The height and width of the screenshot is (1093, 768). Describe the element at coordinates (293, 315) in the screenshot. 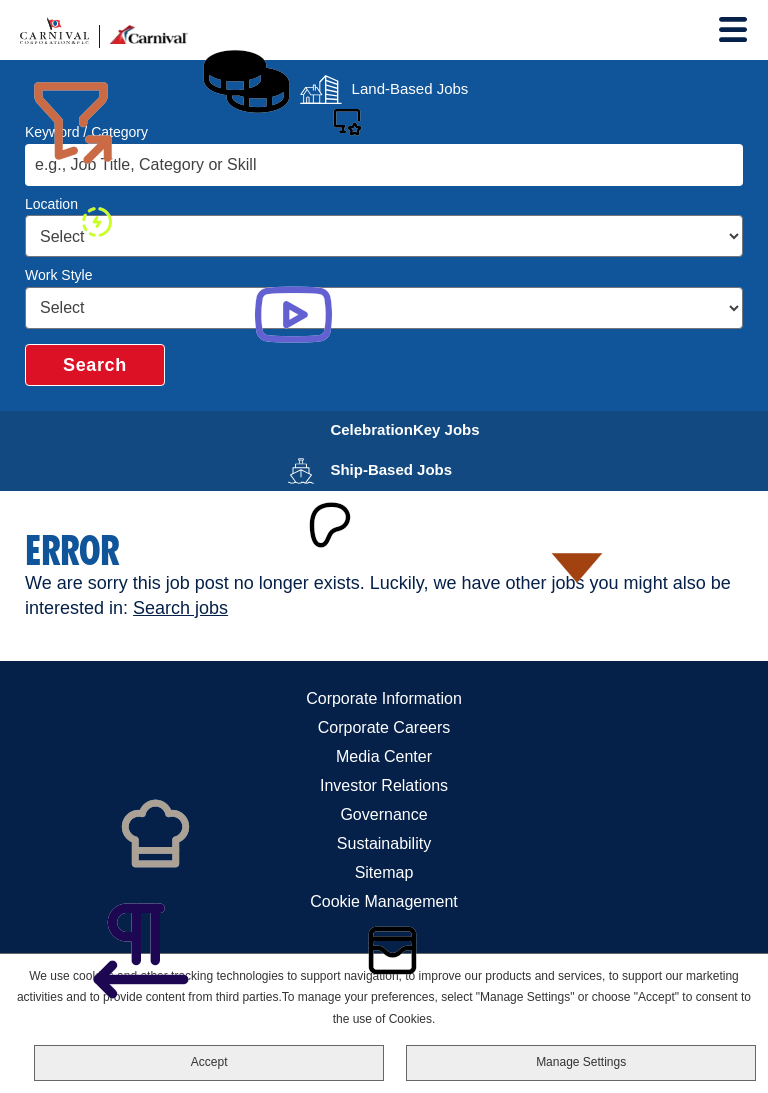

I see `open YouTube app` at that location.